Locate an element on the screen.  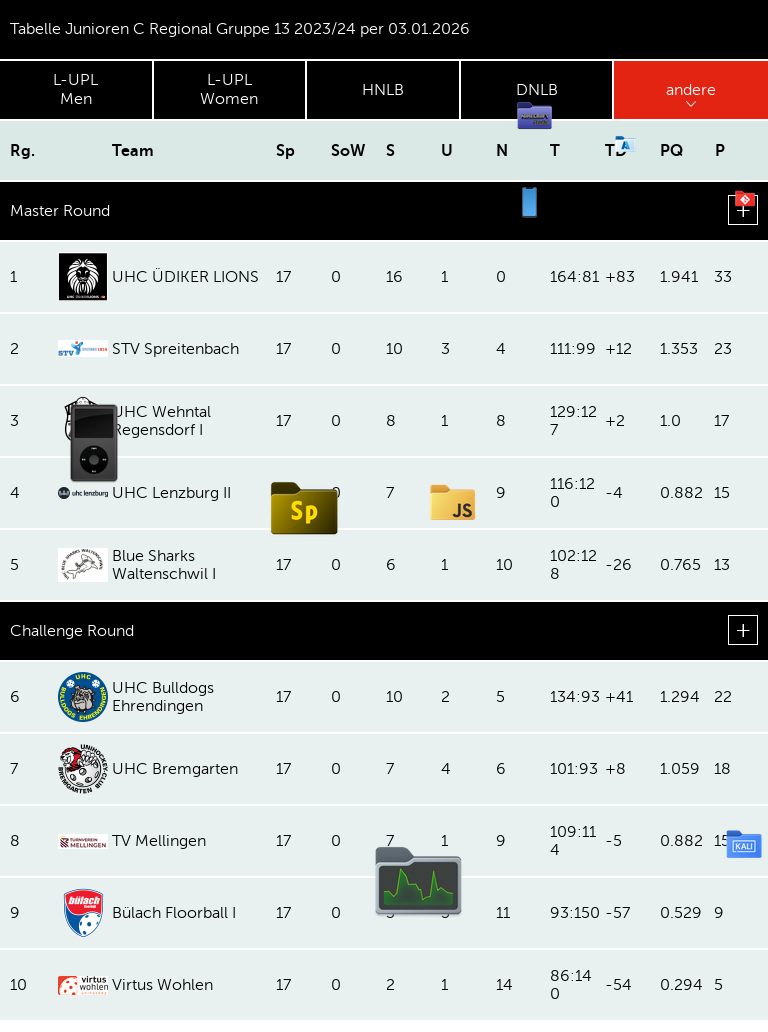
open javascript project folder is located at coordinates (452, 503).